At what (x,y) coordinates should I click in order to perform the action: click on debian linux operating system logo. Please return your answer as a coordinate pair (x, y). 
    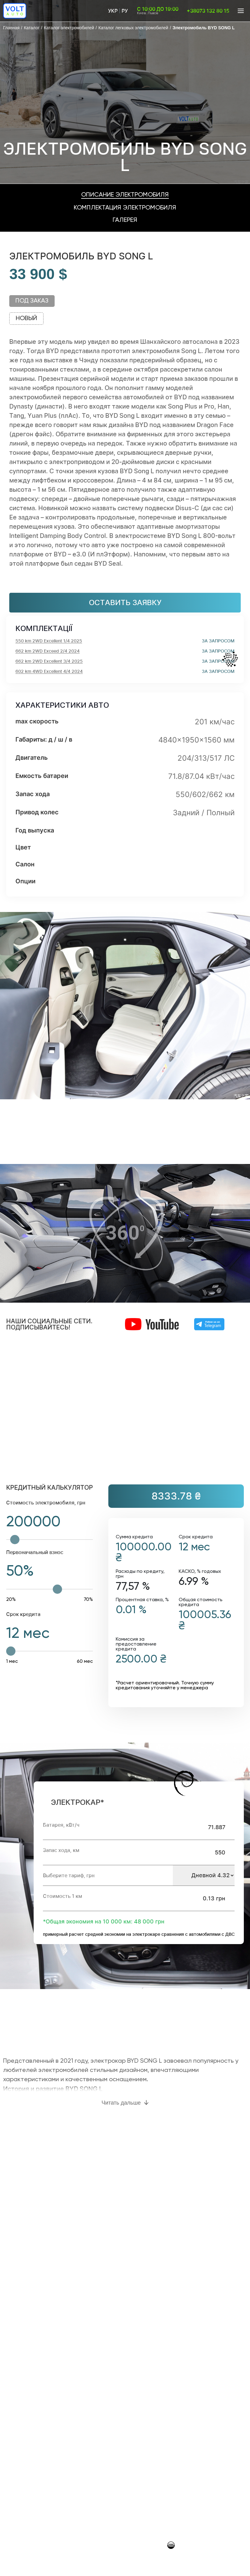
    Looking at the image, I should click on (184, 1783).